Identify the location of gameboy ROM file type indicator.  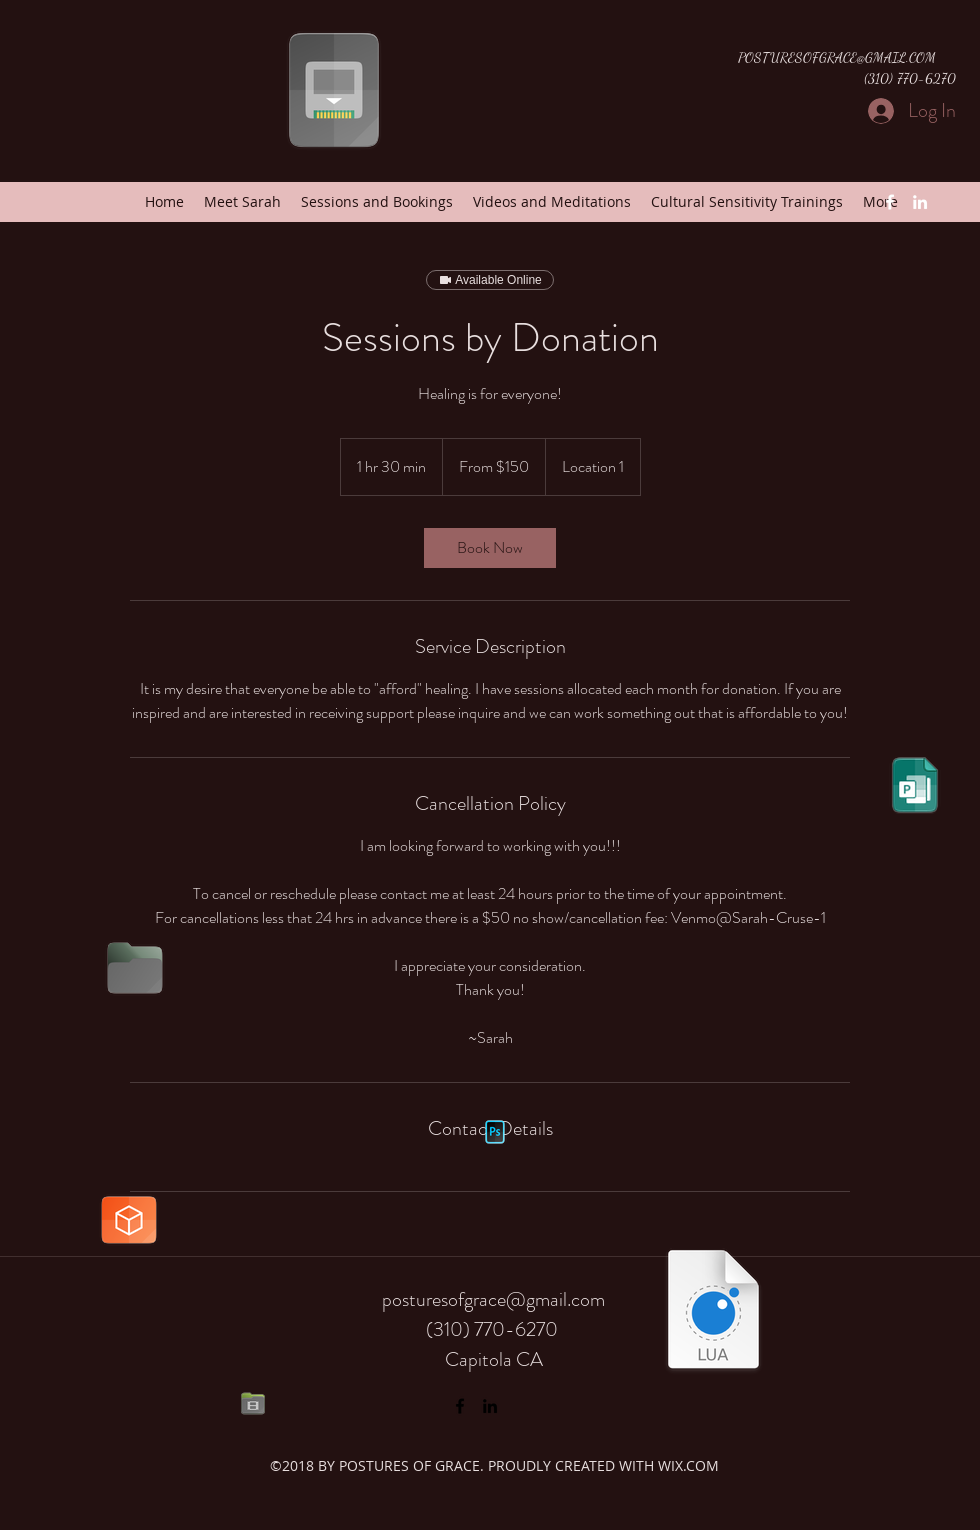
(334, 90).